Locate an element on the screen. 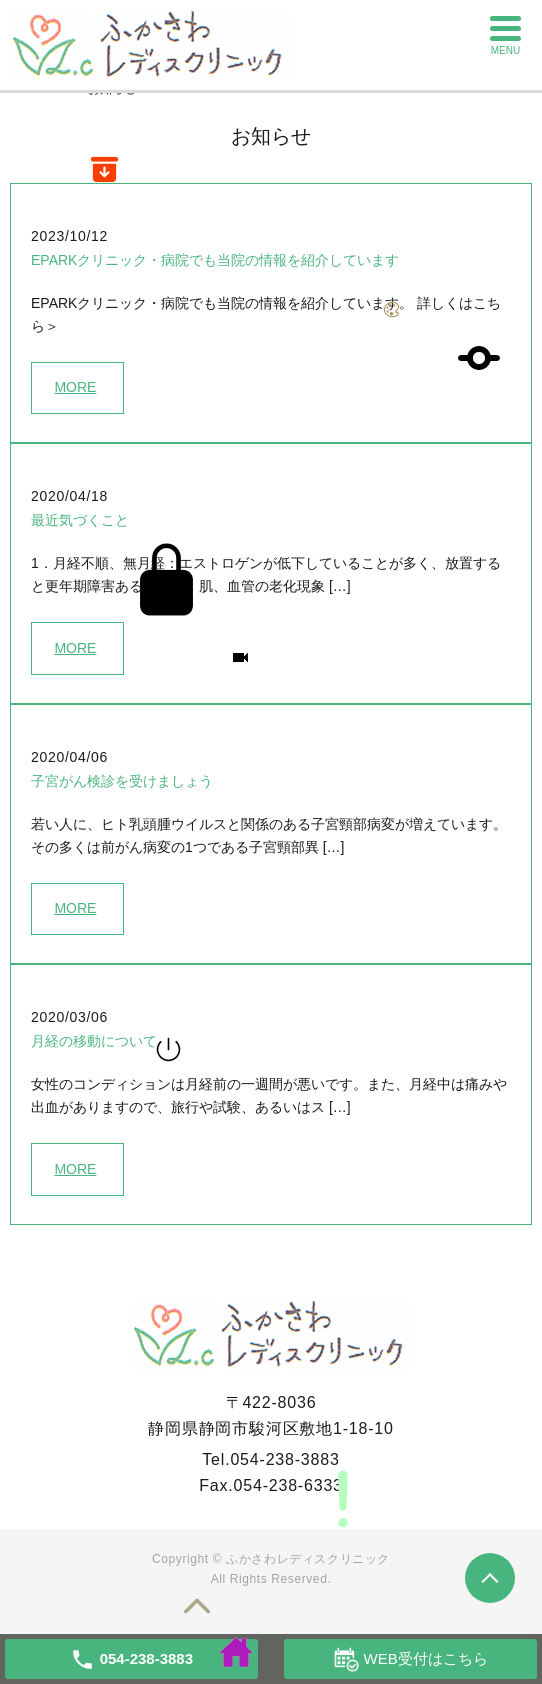 The height and width of the screenshot is (1684, 542). archive selected item is located at coordinates (104, 169).